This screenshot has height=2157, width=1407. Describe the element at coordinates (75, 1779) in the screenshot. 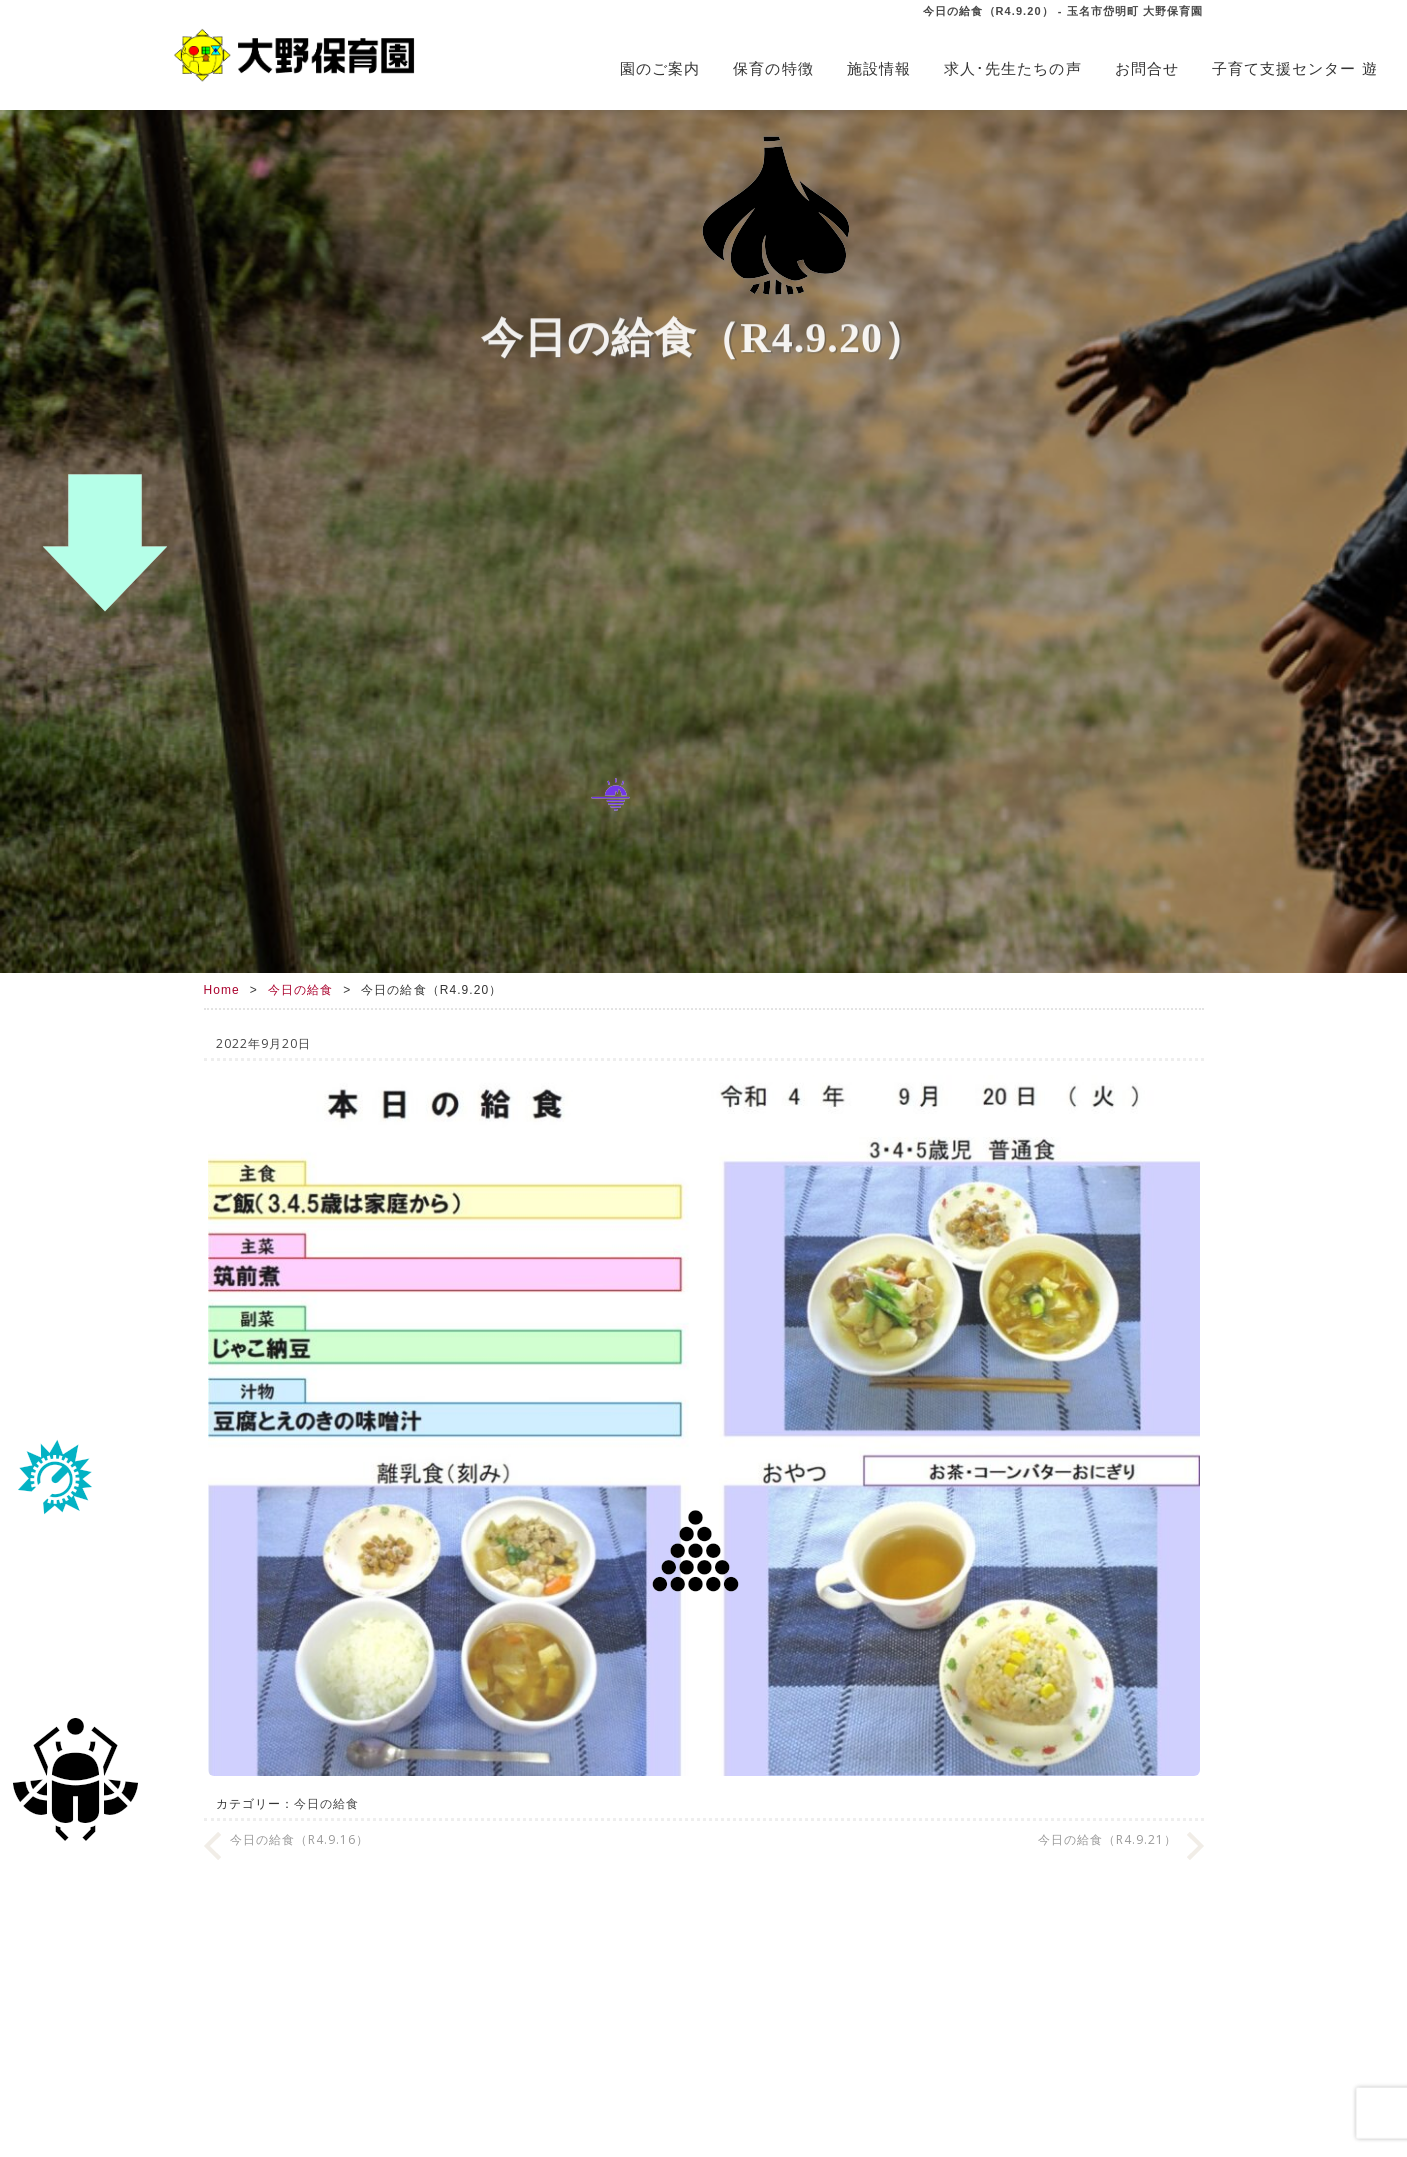

I see `indicates a flying insect enemy or creature type` at that location.